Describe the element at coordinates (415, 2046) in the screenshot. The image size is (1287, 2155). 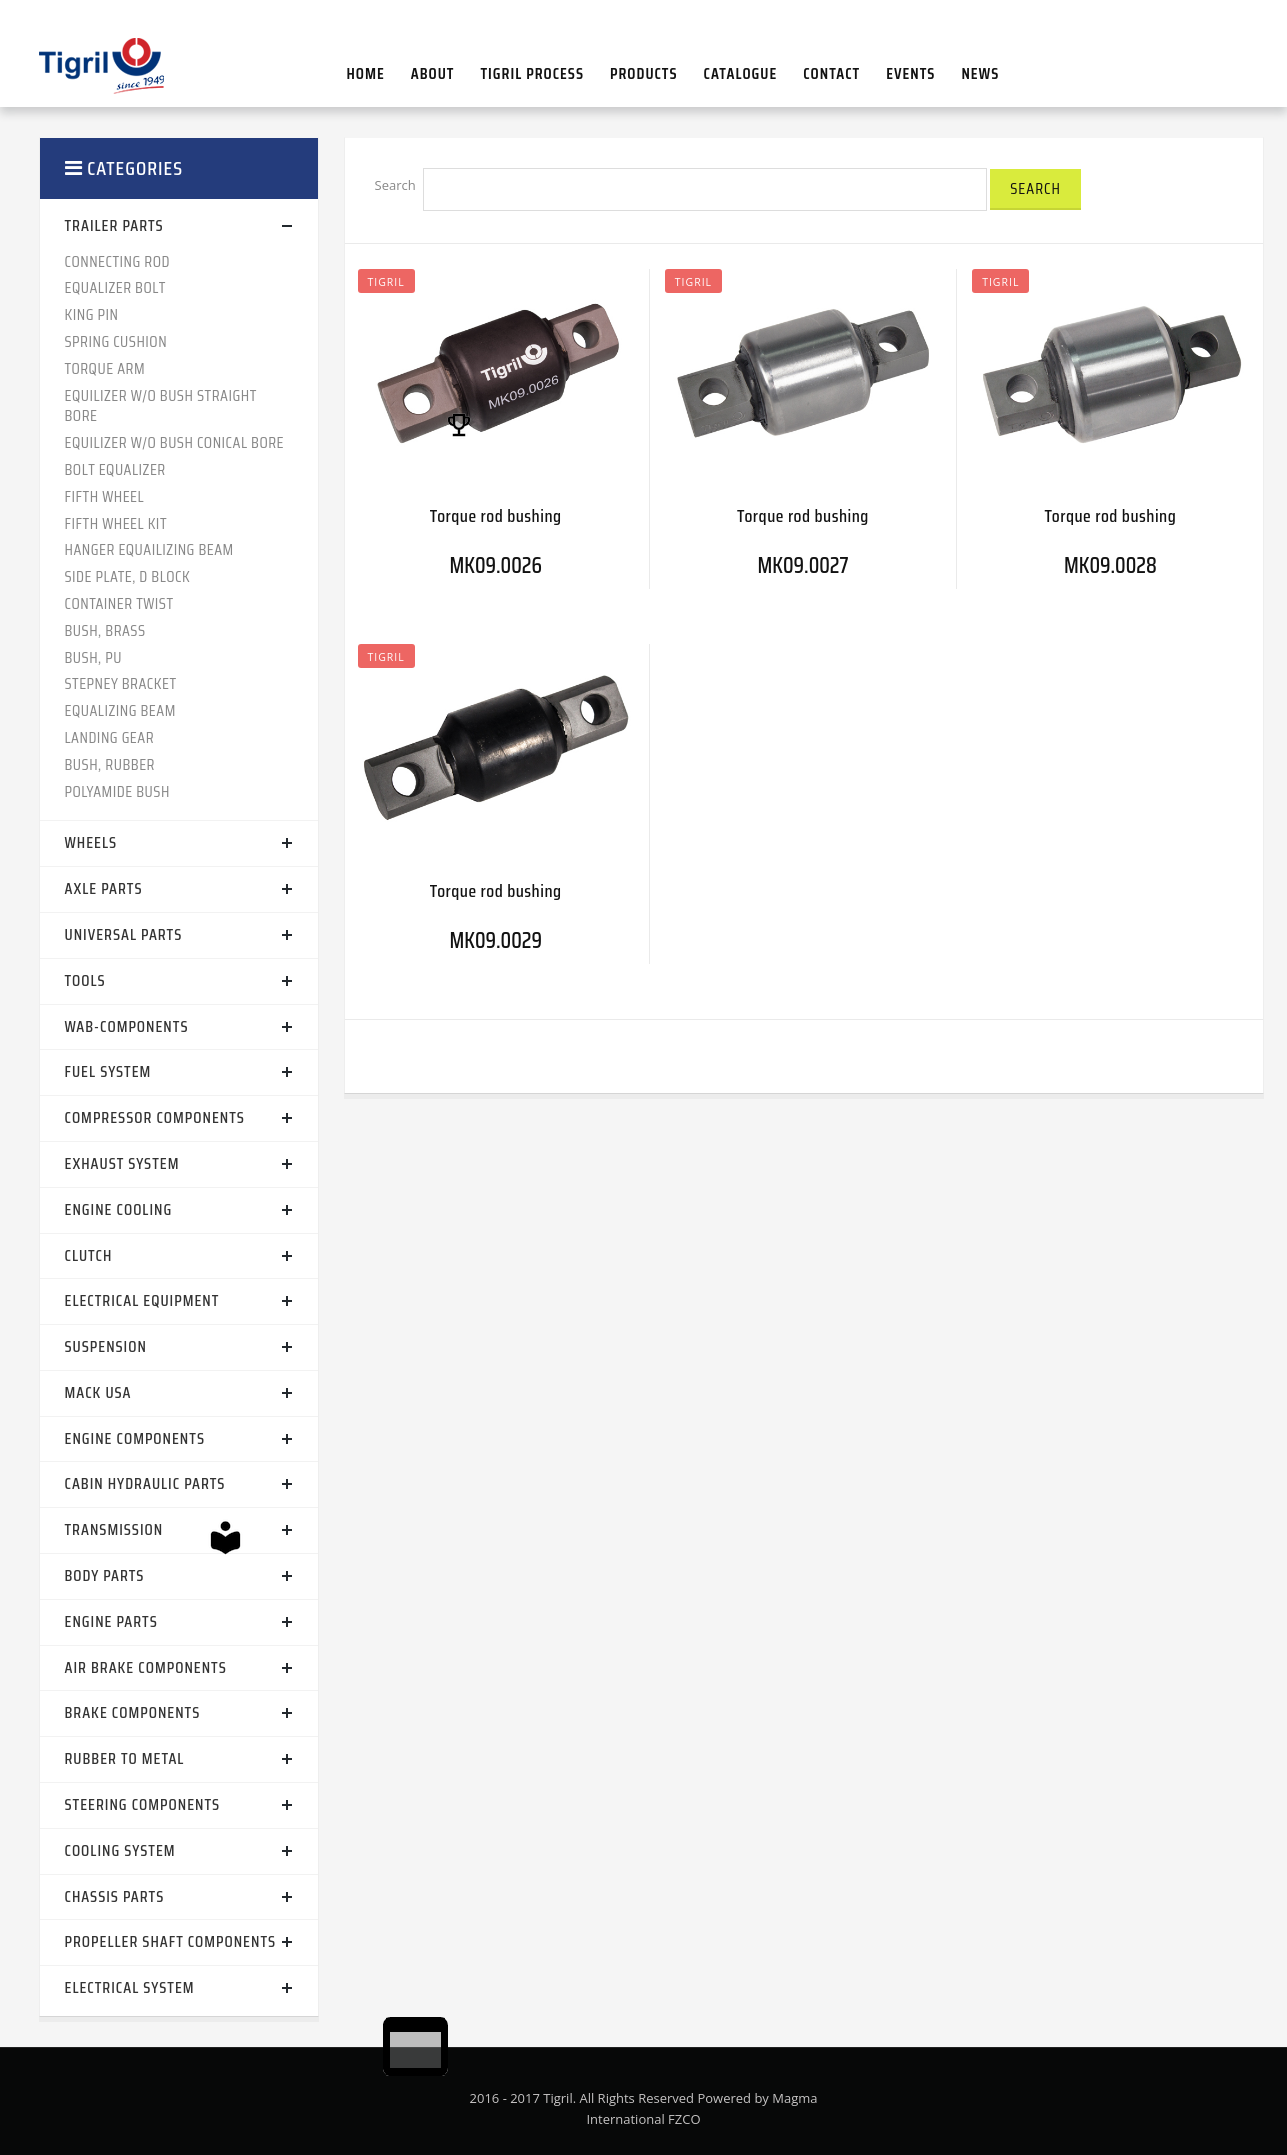
I see `open a web browser or web view` at that location.